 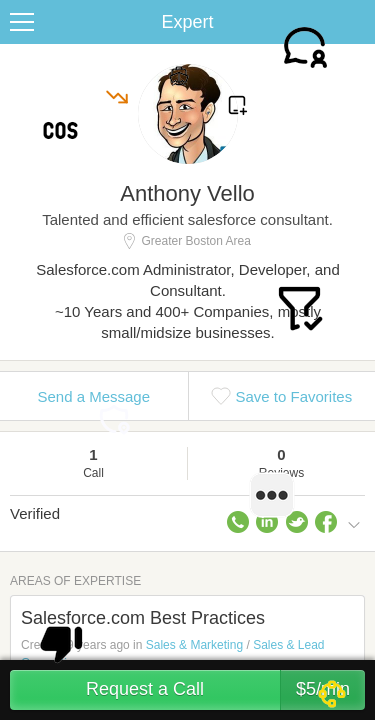 I want to click on set a secure location or safe zone, so click(x=114, y=419).